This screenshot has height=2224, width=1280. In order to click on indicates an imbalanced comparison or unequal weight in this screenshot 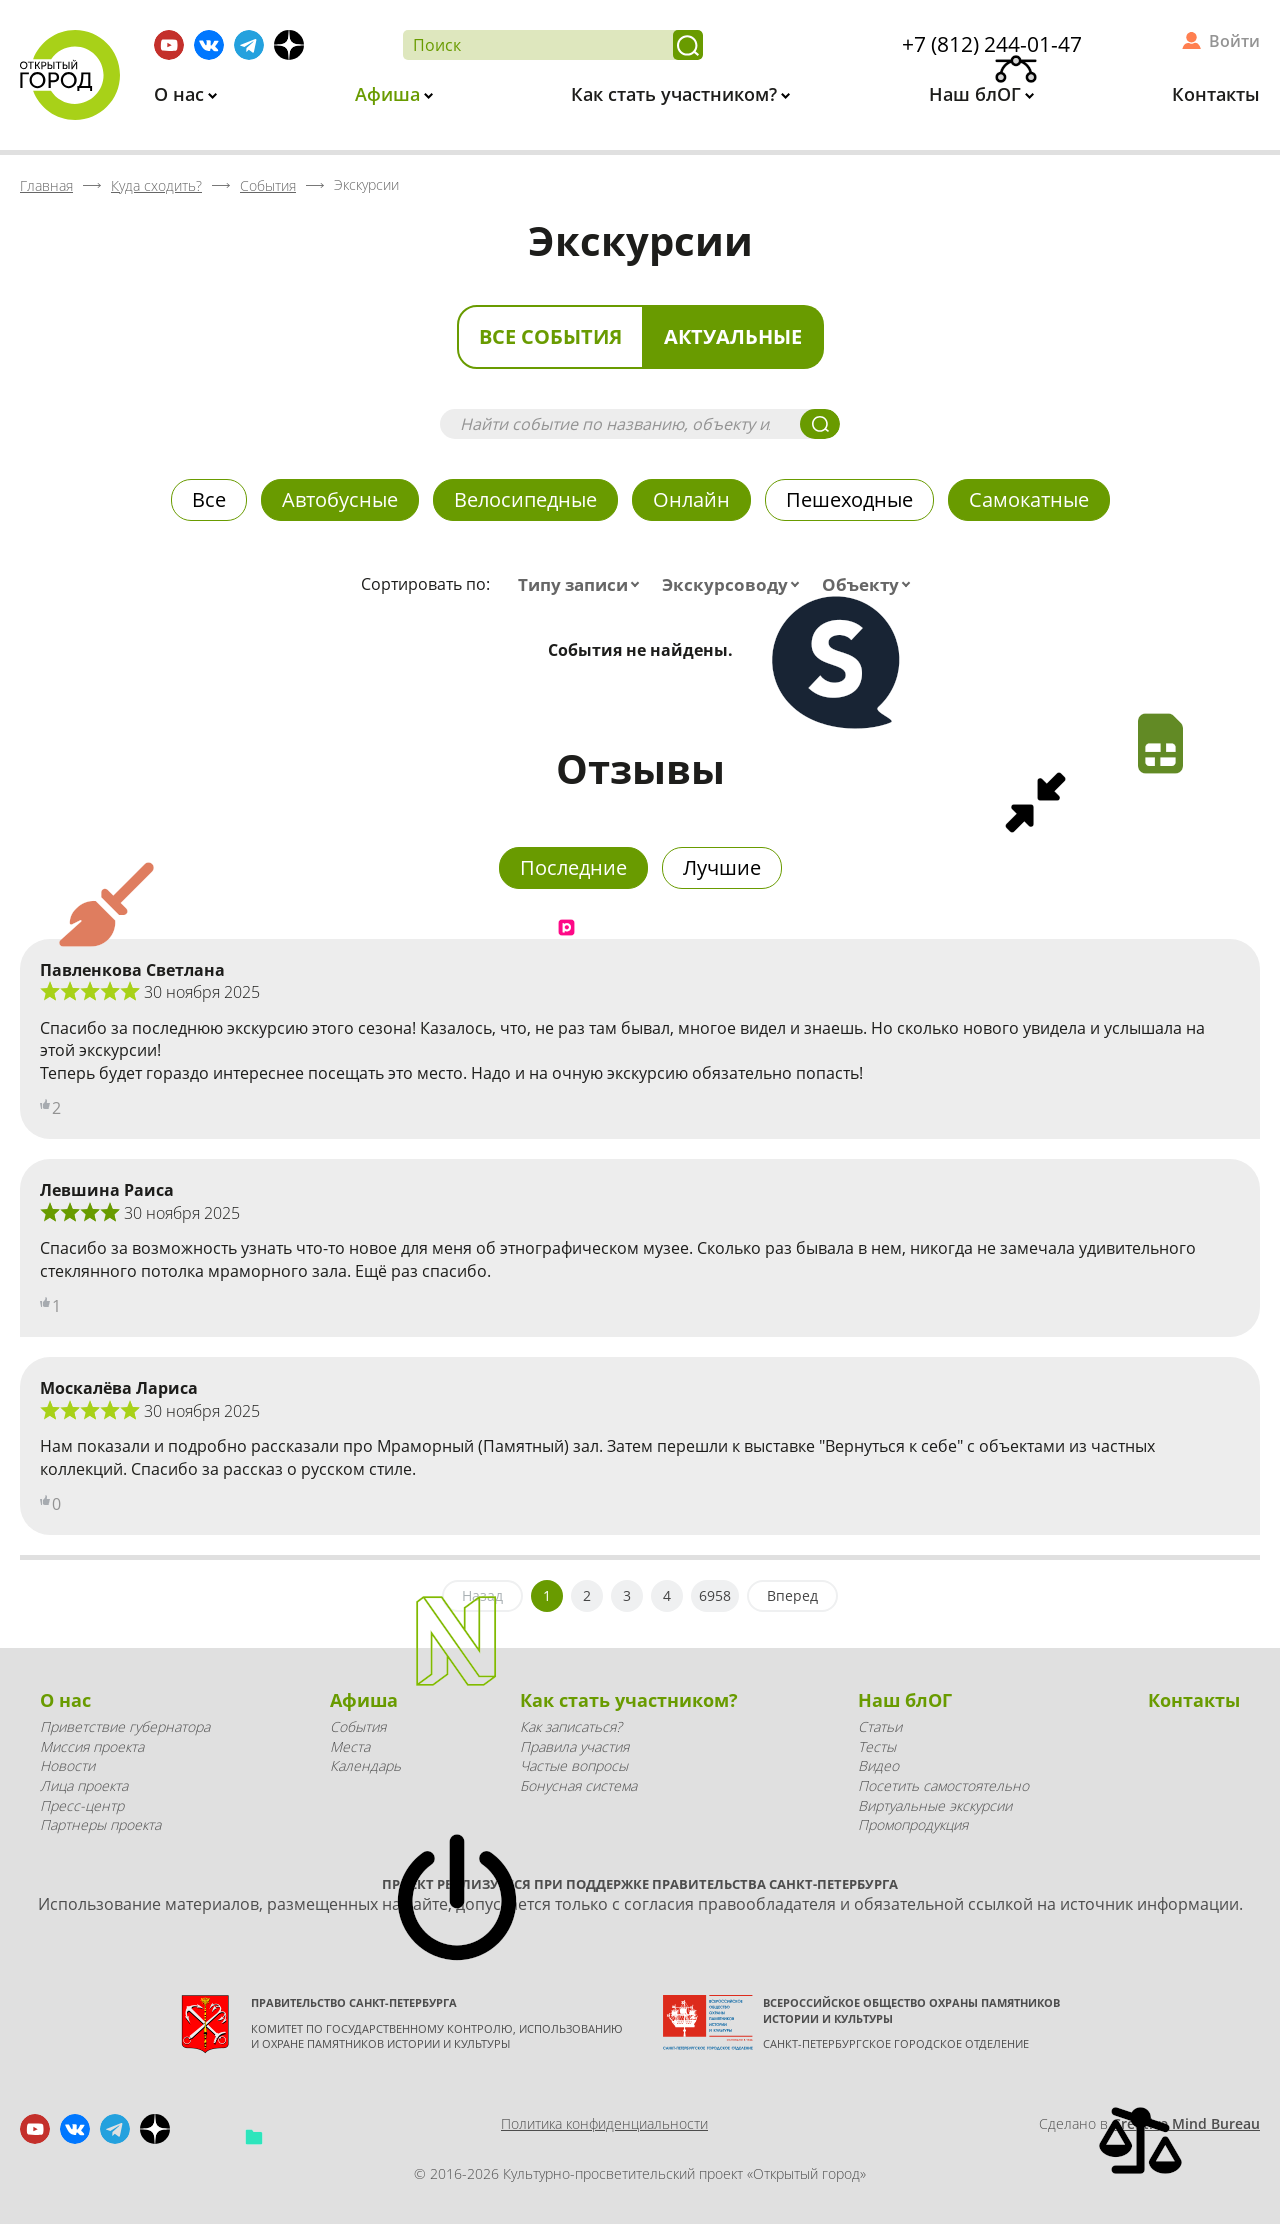, I will do `click(1140, 2140)`.